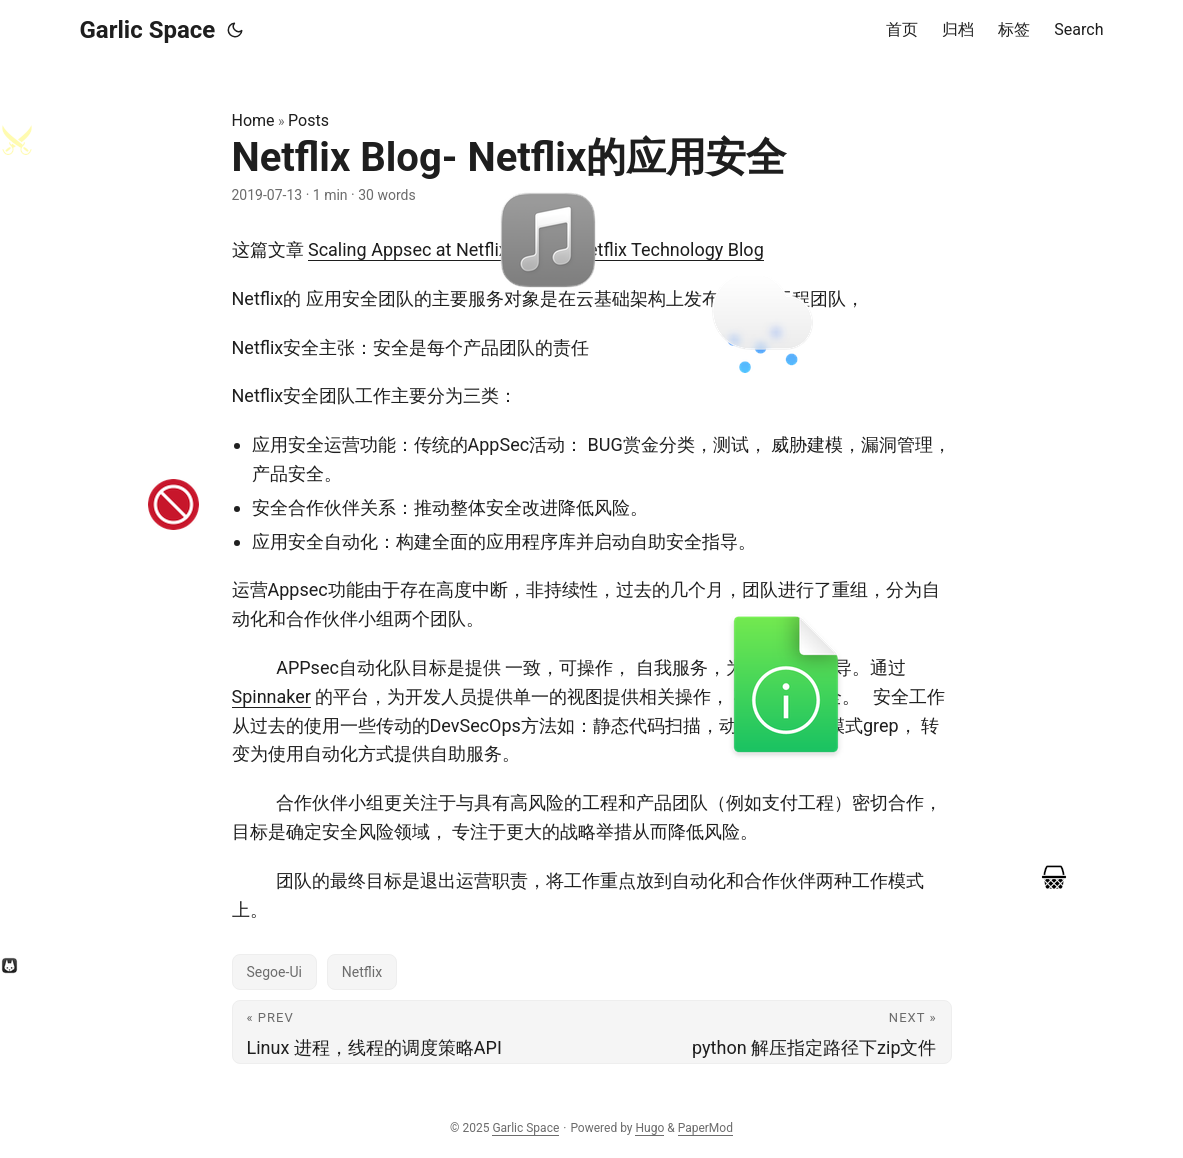 The image size is (1183, 1158). Describe the element at coordinates (1054, 877) in the screenshot. I see `view your shopping basket` at that location.